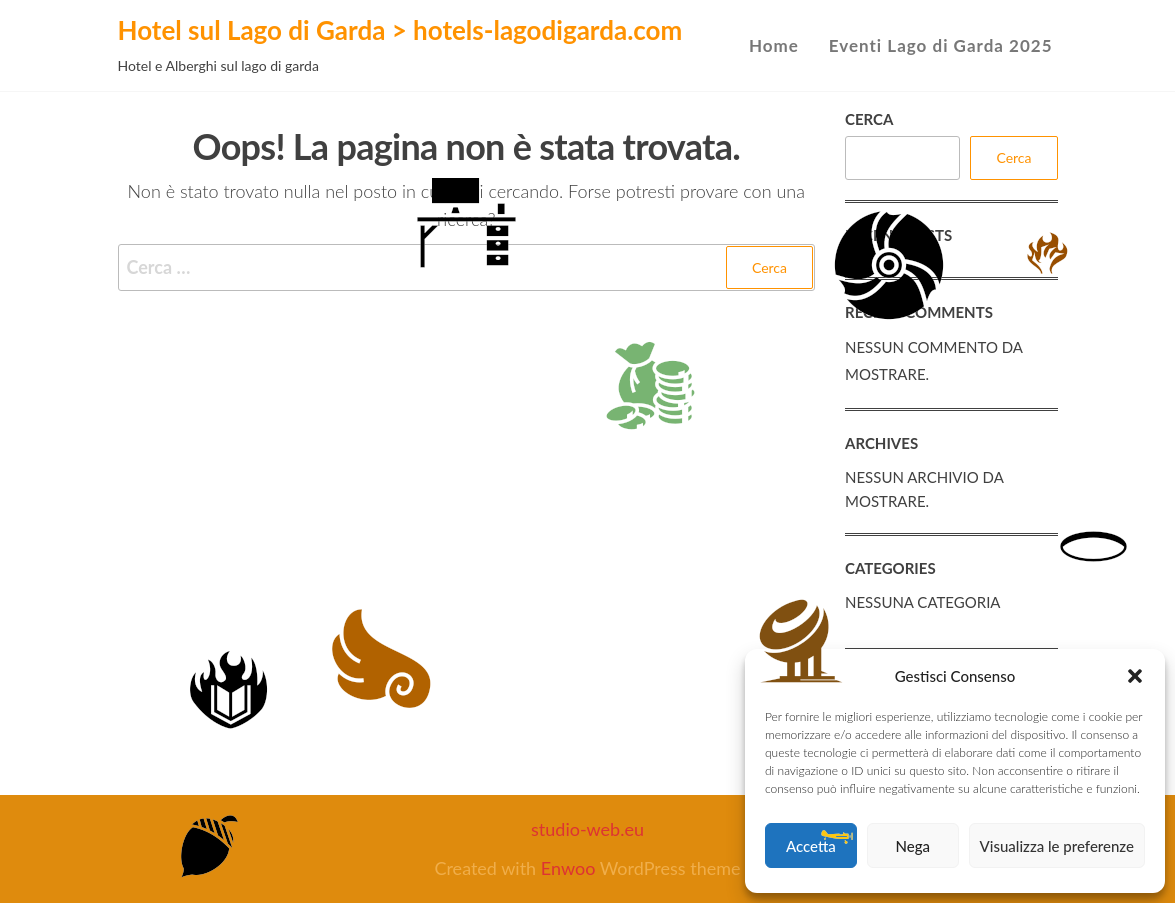 This screenshot has height=903, width=1175. Describe the element at coordinates (1047, 253) in the screenshot. I see `activate fire attack ability` at that location.